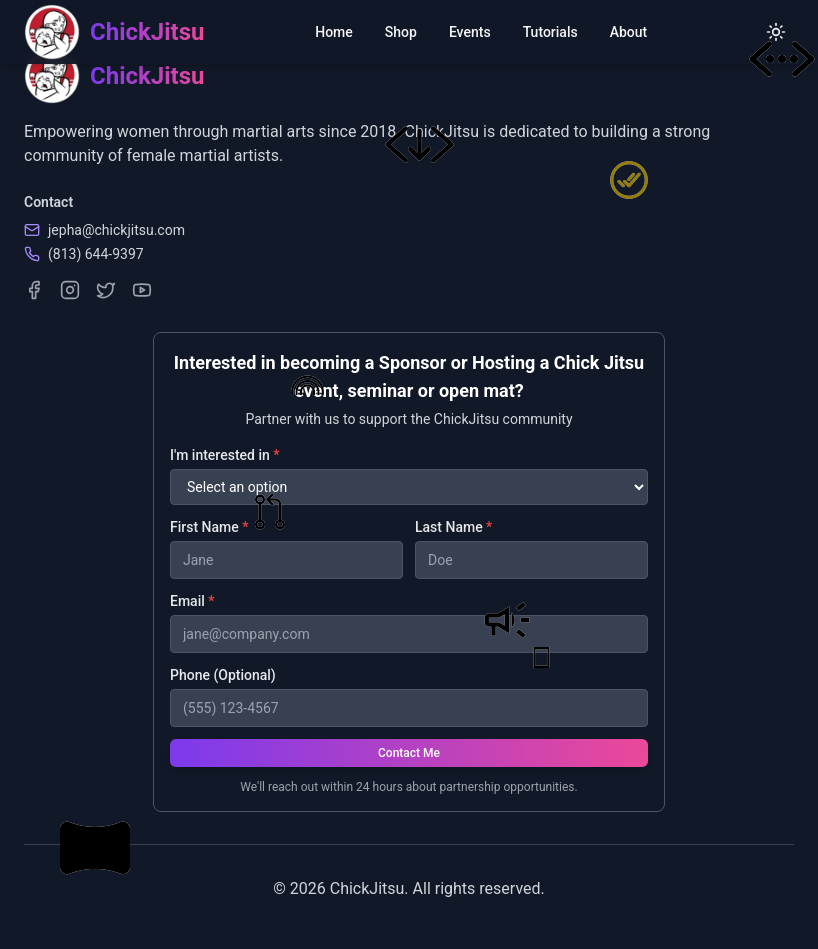  I want to click on code is currently processing or compiling, so click(782, 59).